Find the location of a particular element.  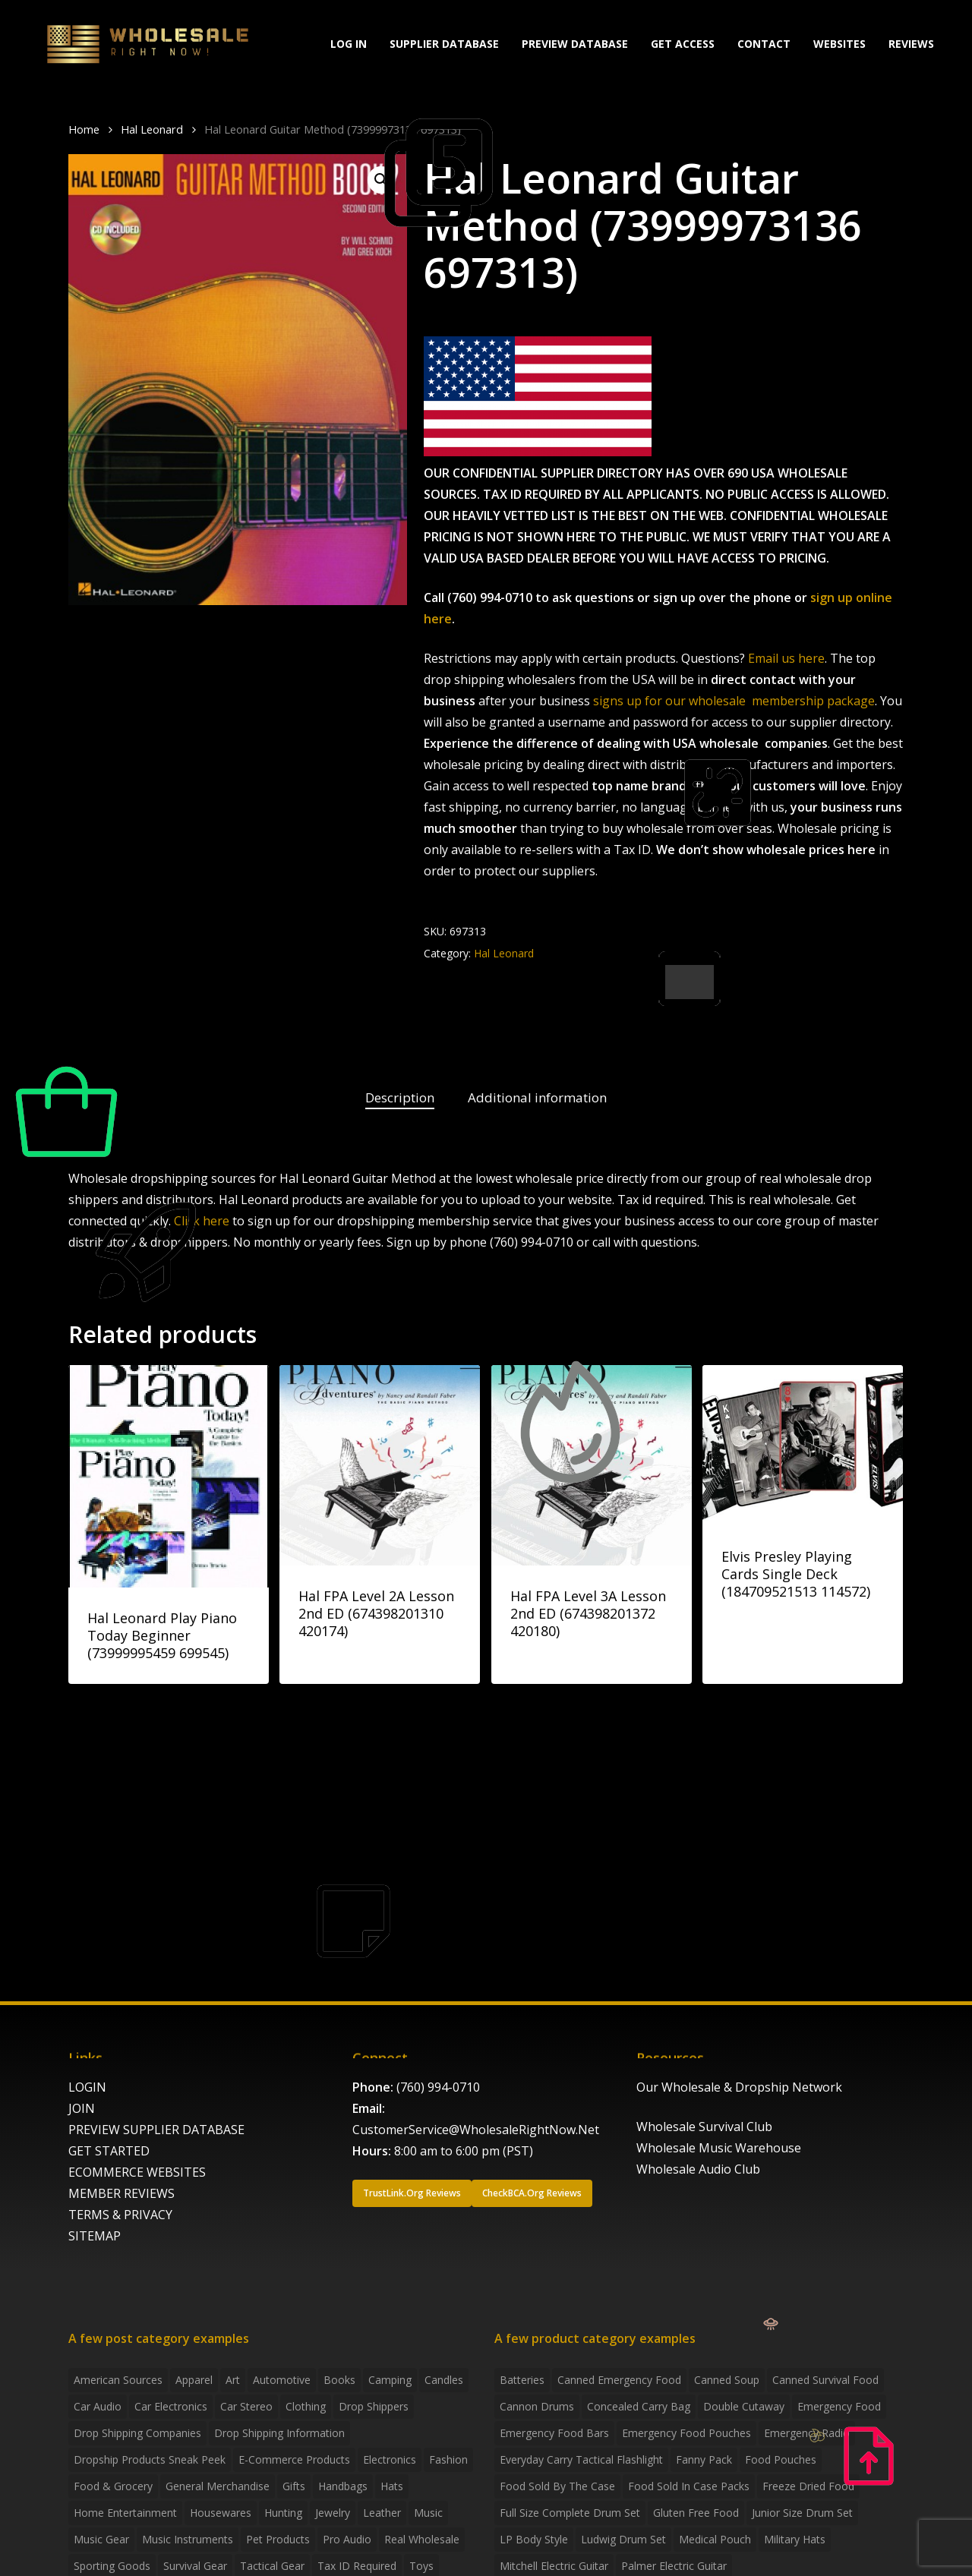

create a new note is located at coordinates (353, 1921).